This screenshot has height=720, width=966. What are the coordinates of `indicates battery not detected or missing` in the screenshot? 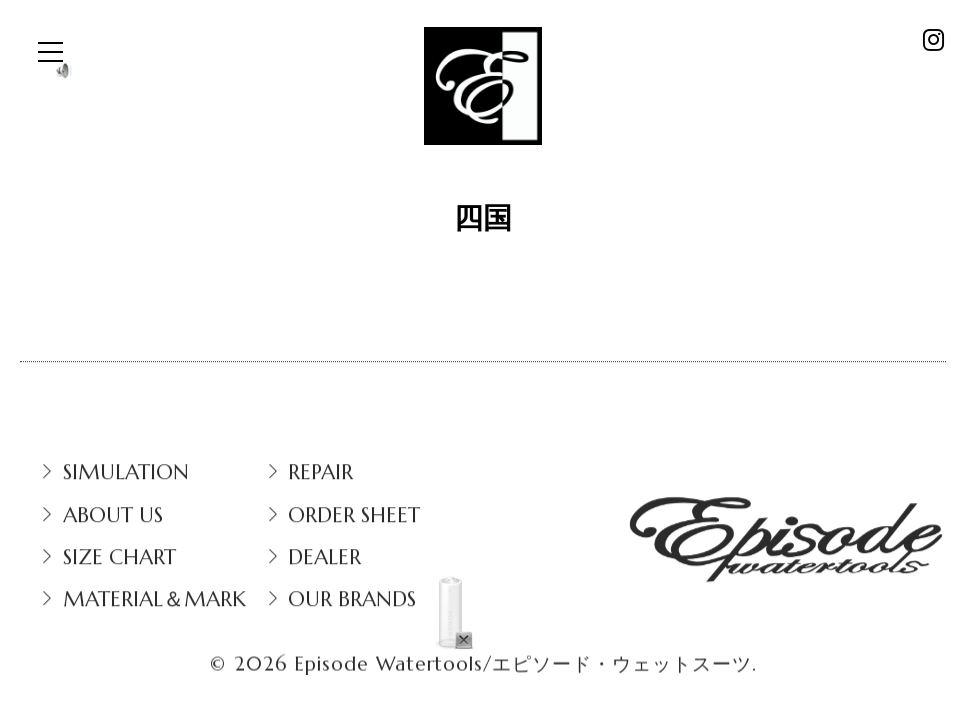 It's located at (450, 613).